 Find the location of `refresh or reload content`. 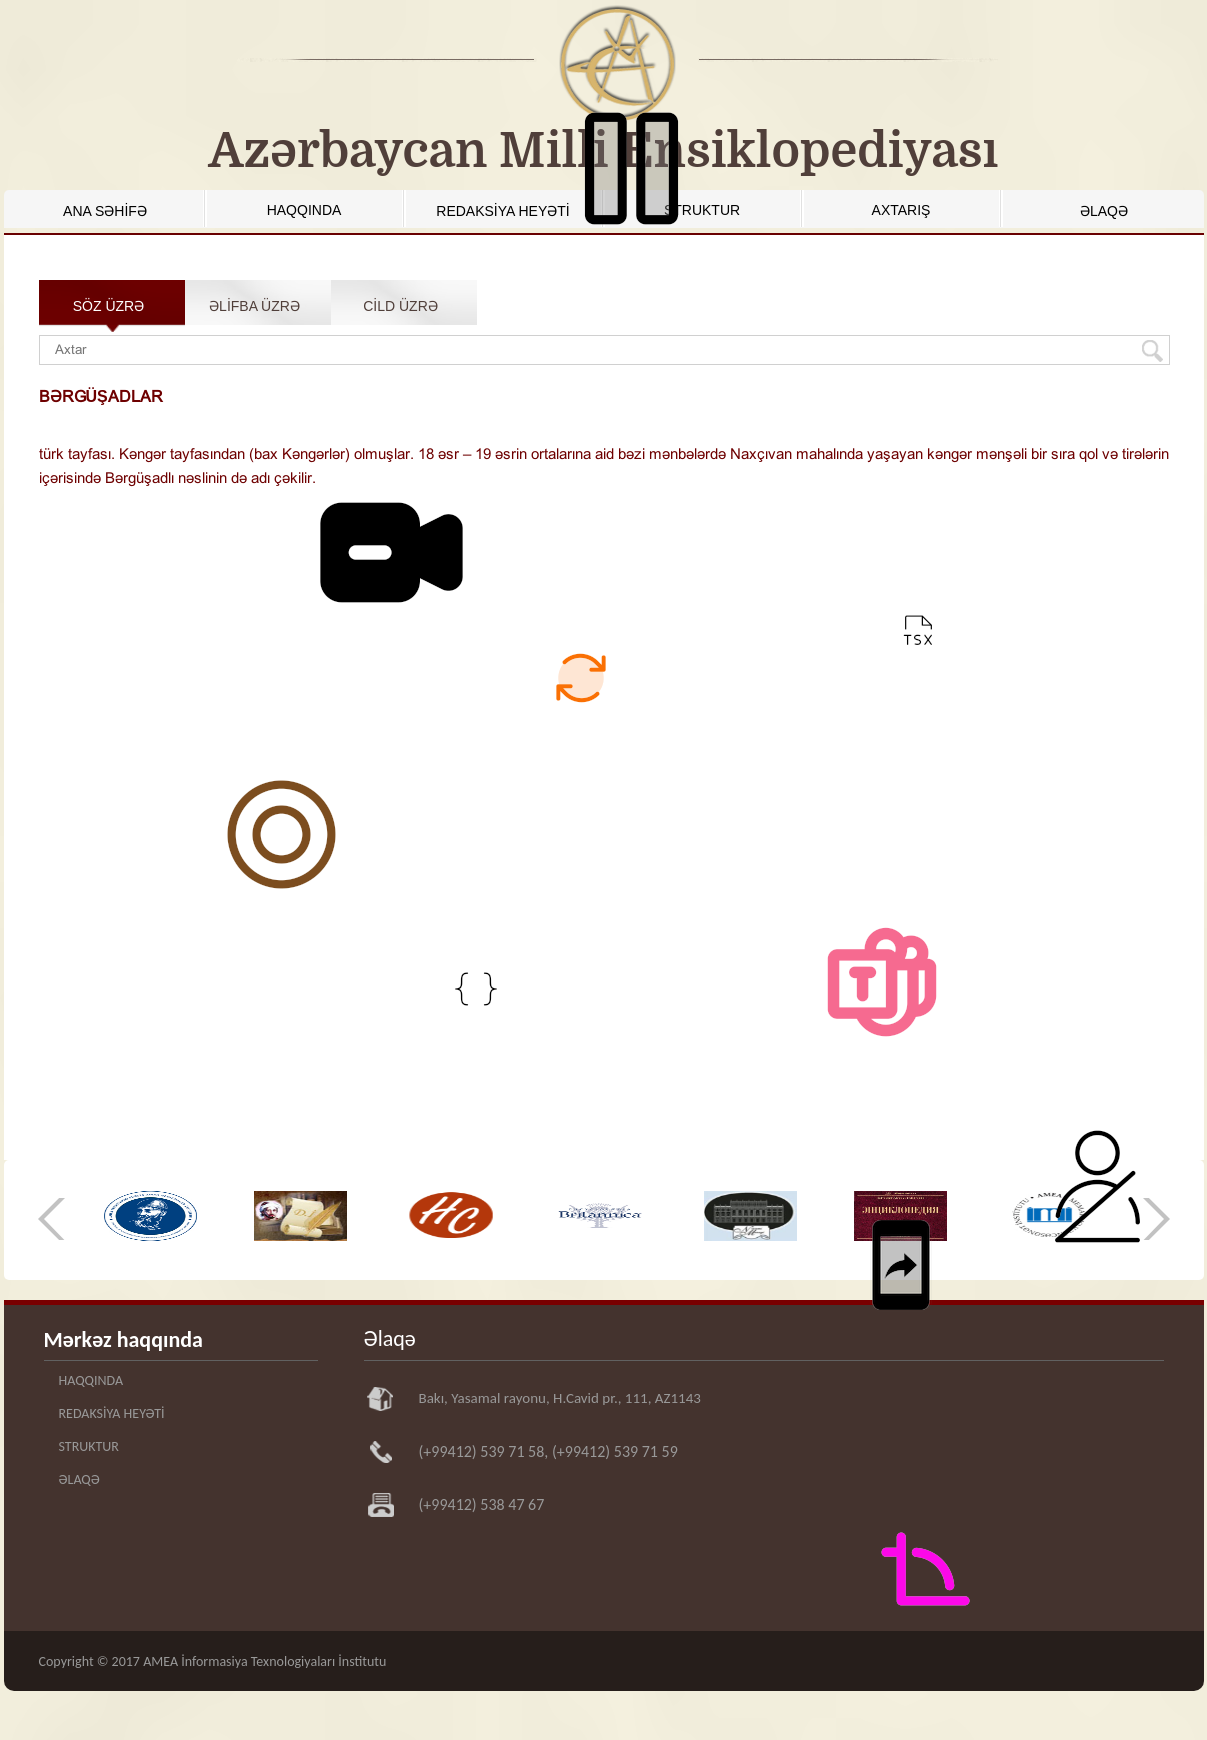

refresh or reload content is located at coordinates (581, 678).